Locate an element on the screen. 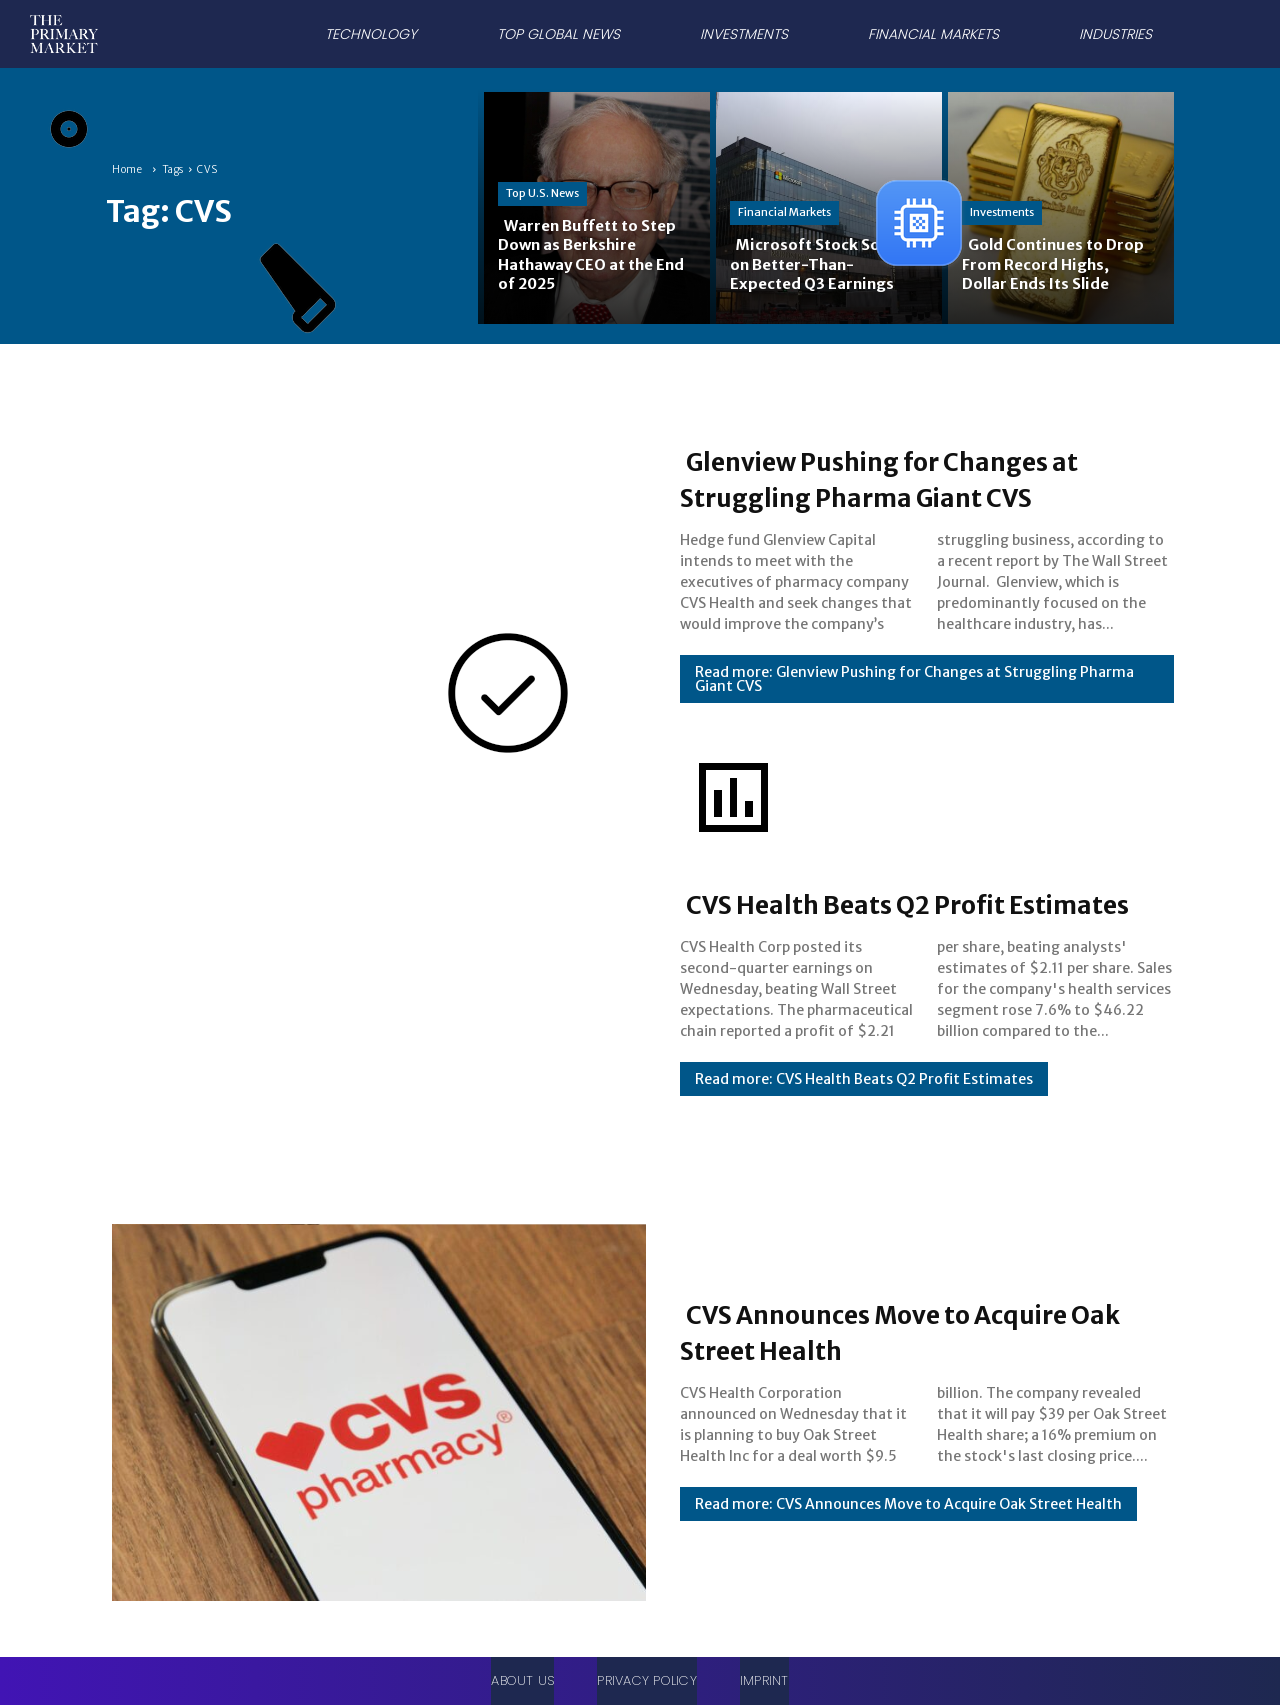 The image size is (1280, 1705). access your music library or albums is located at coordinates (69, 129).